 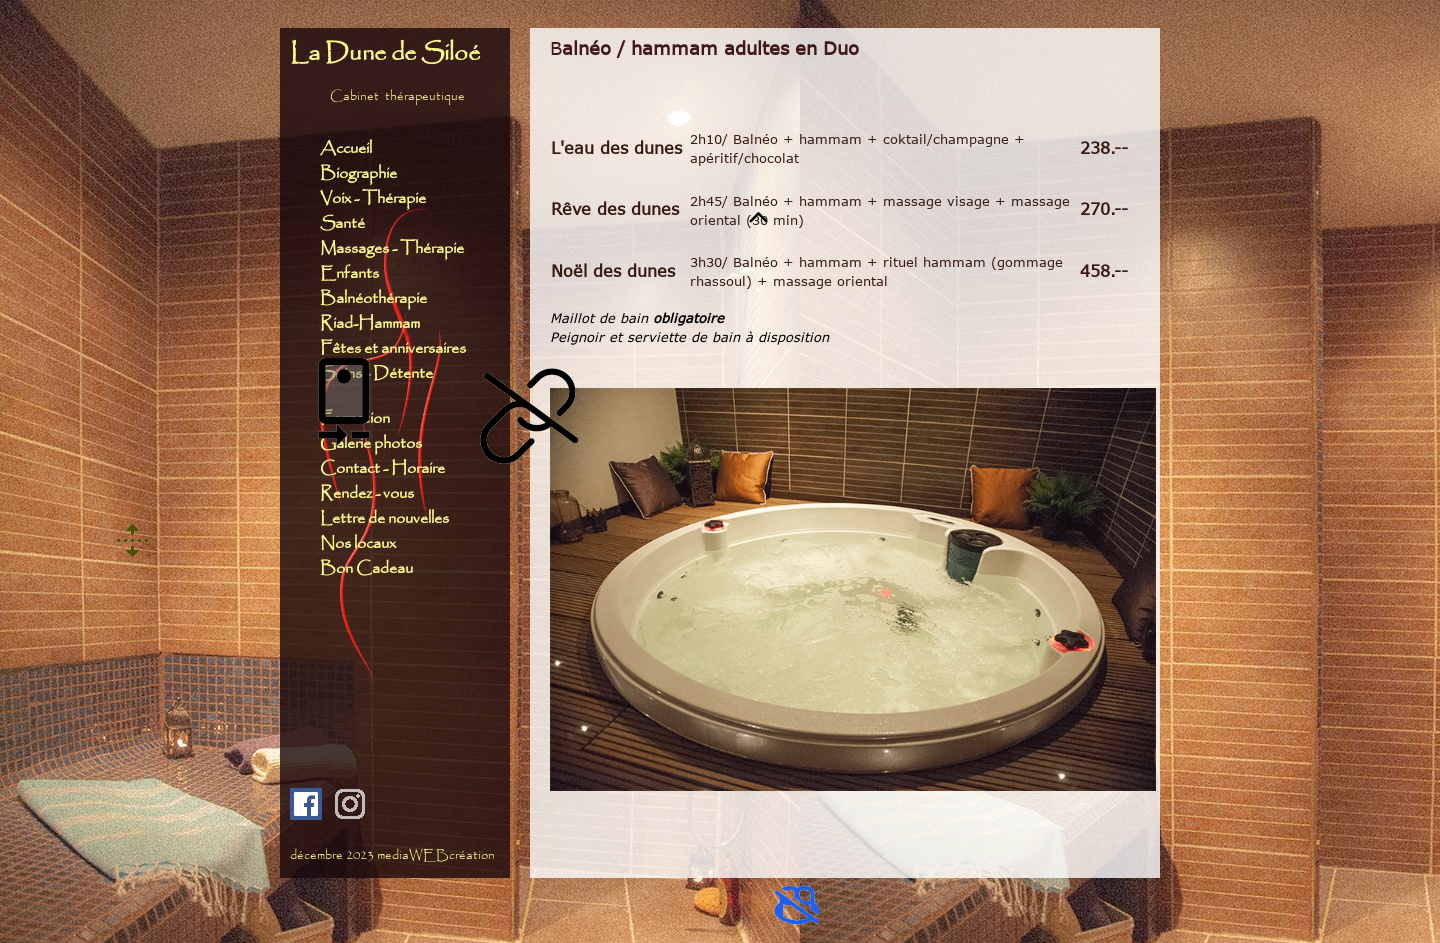 What do you see at coordinates (797, 905) in the screenshot?
I see `GitHub Copilot is unavailable or experiencing an error` at bounding box center [797, 905].